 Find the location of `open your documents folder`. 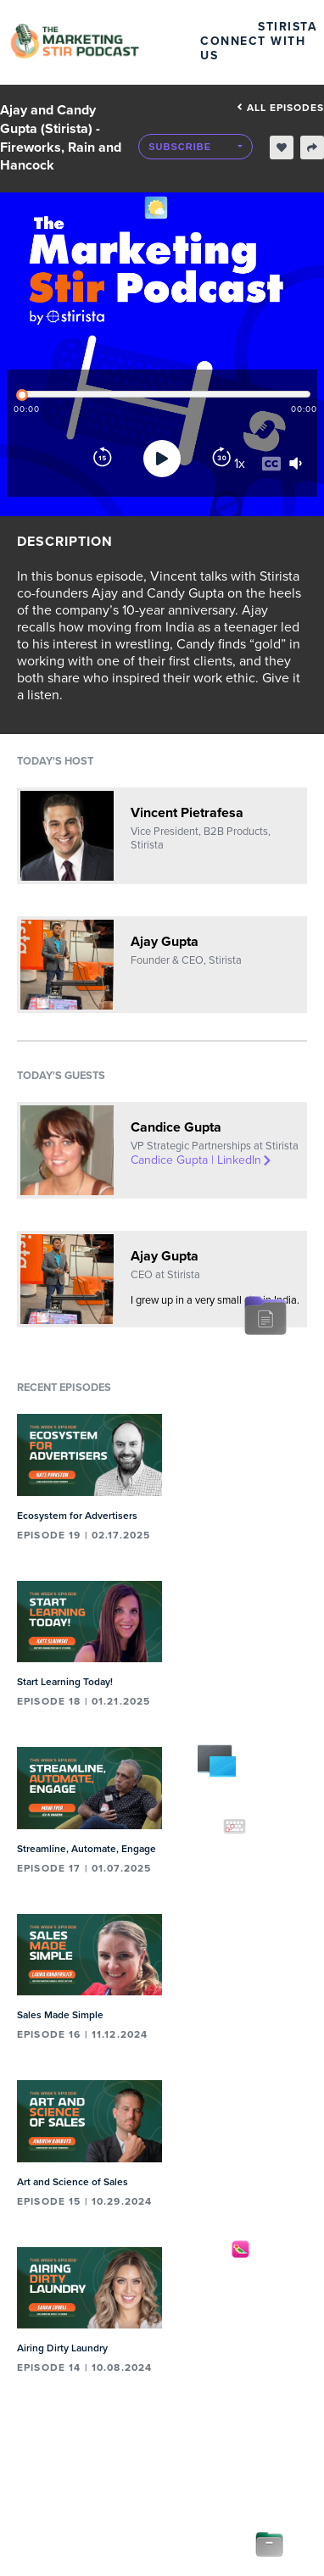

open your documents folder is located at coordinates (265, 1316).